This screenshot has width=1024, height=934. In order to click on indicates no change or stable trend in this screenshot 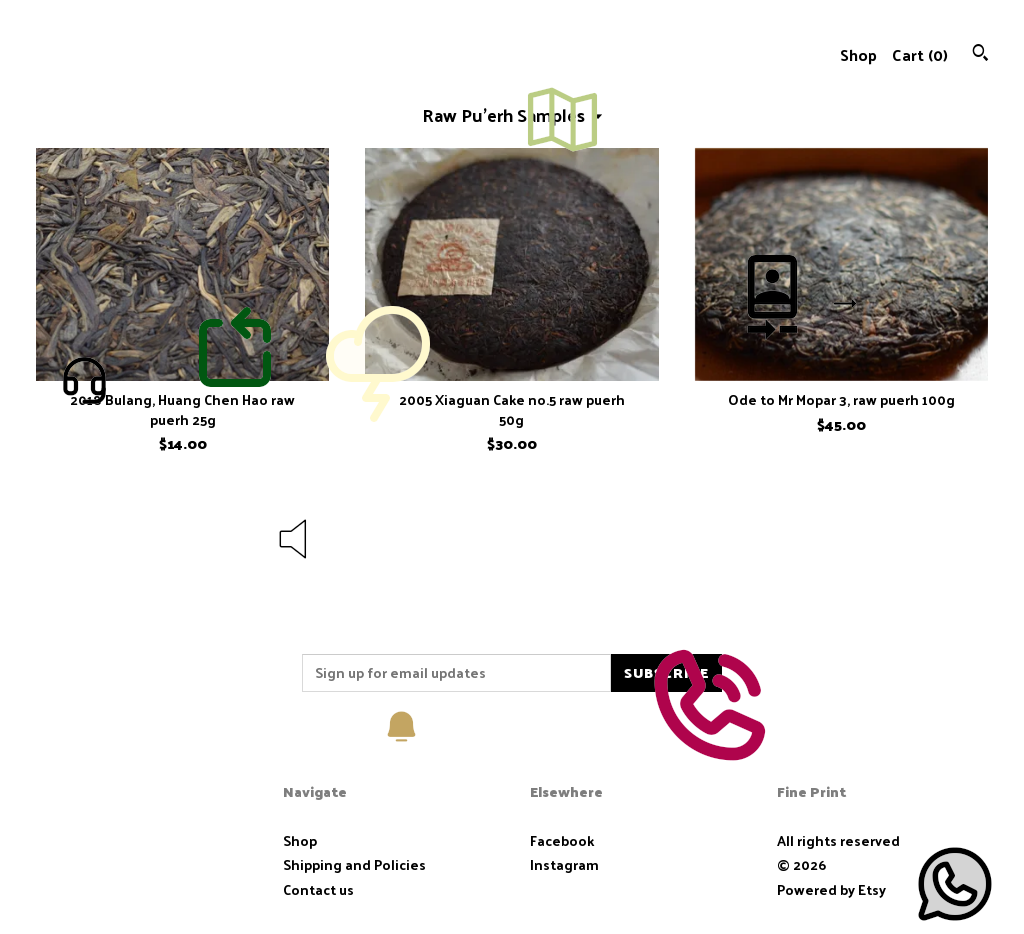, I will do `click(844, 303)`.